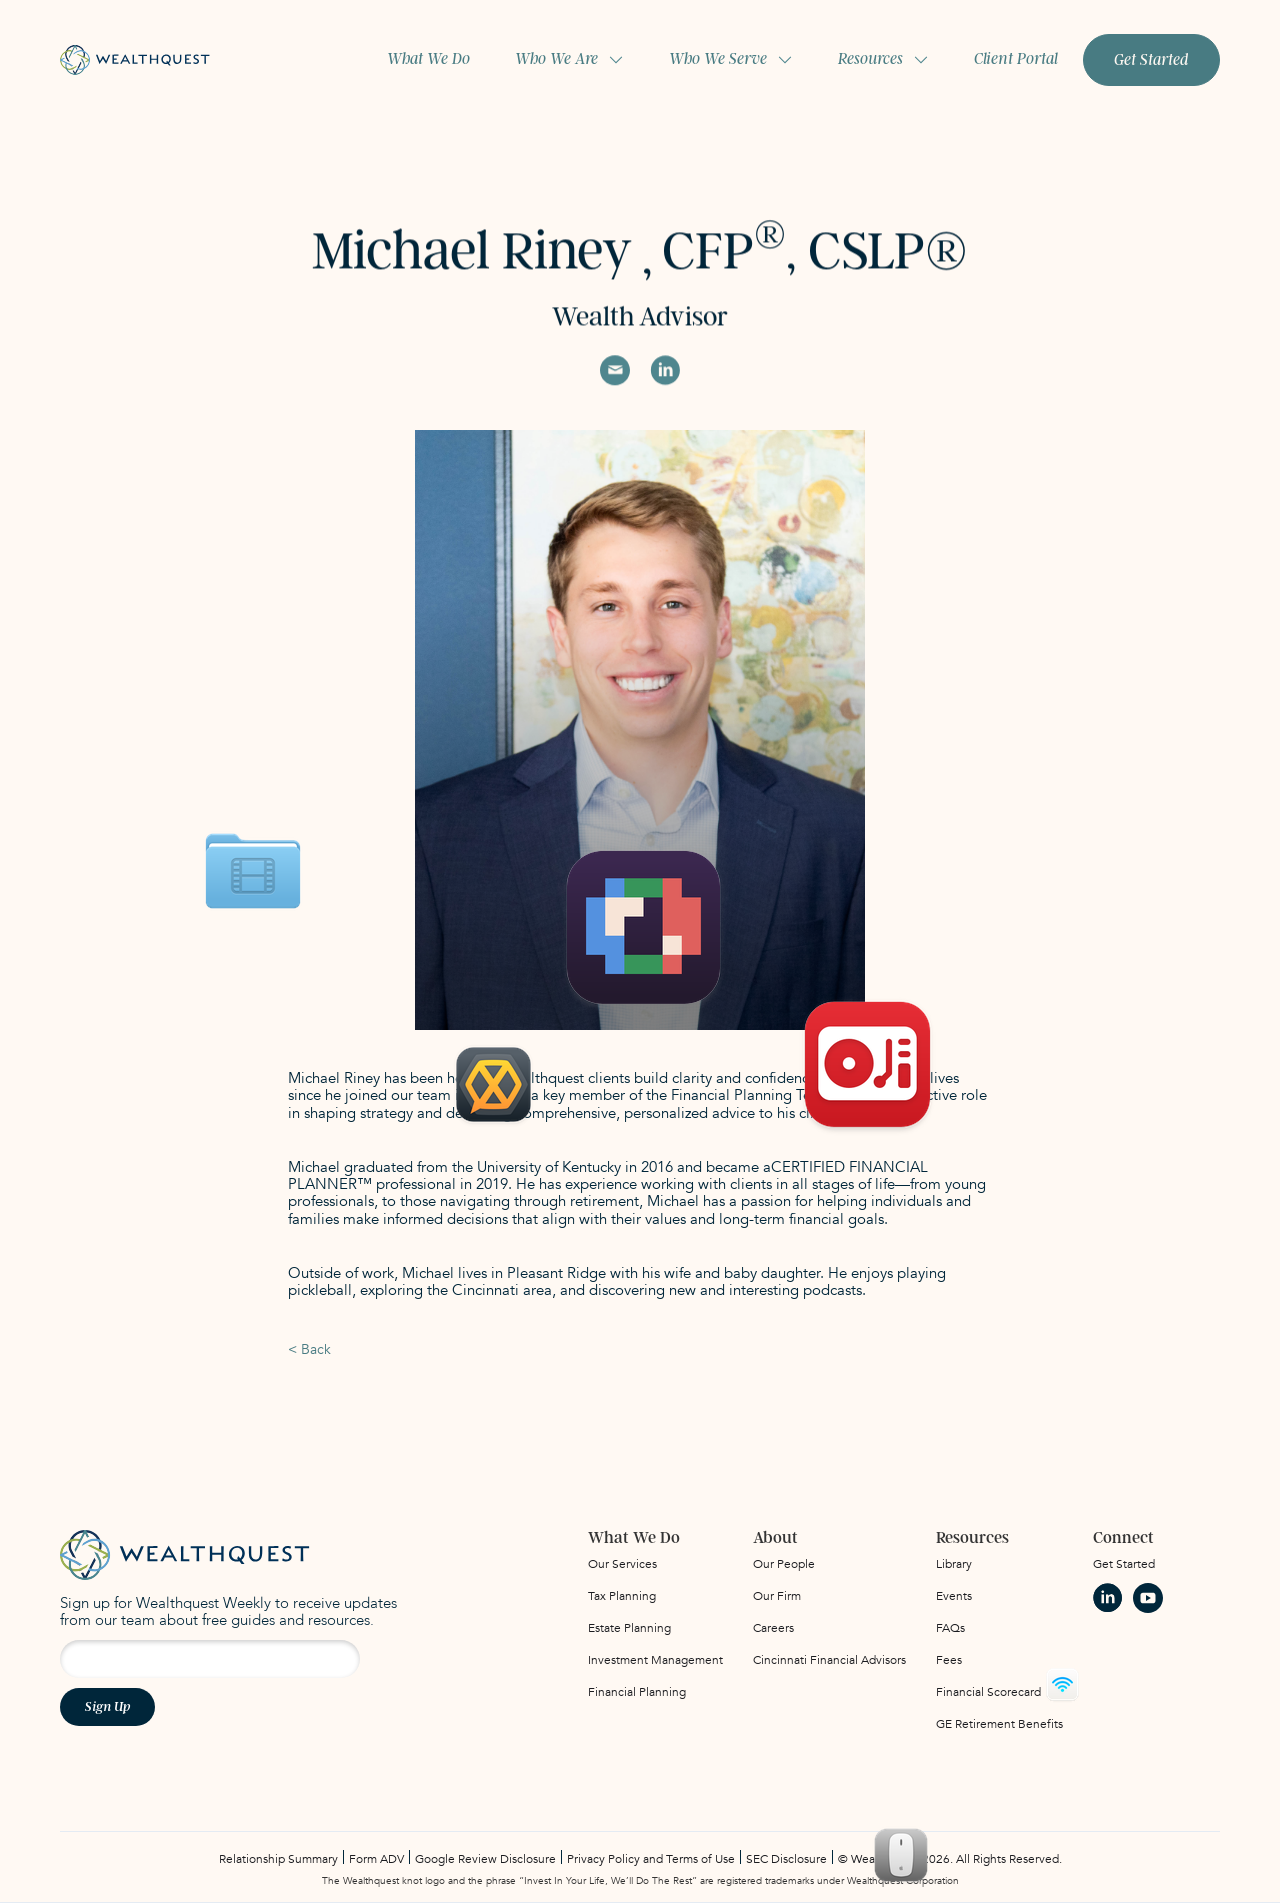 The height and width of the screenshot is (1903, 1280). Describe the element at coordinates (253, 871) in the screenshot. I see `open your videos folder` at that location.